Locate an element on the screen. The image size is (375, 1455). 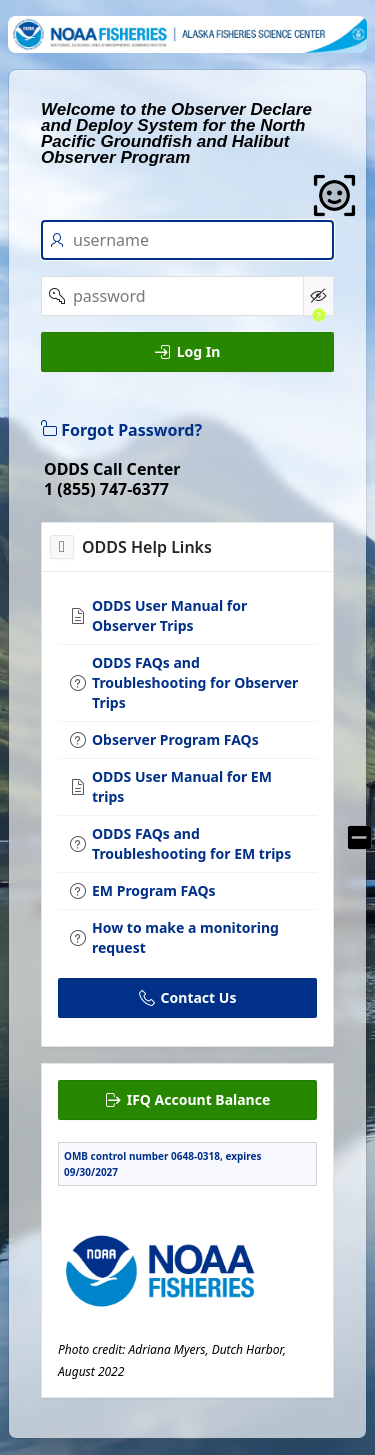
go to the next item or page is located at coordinates (319, 315).